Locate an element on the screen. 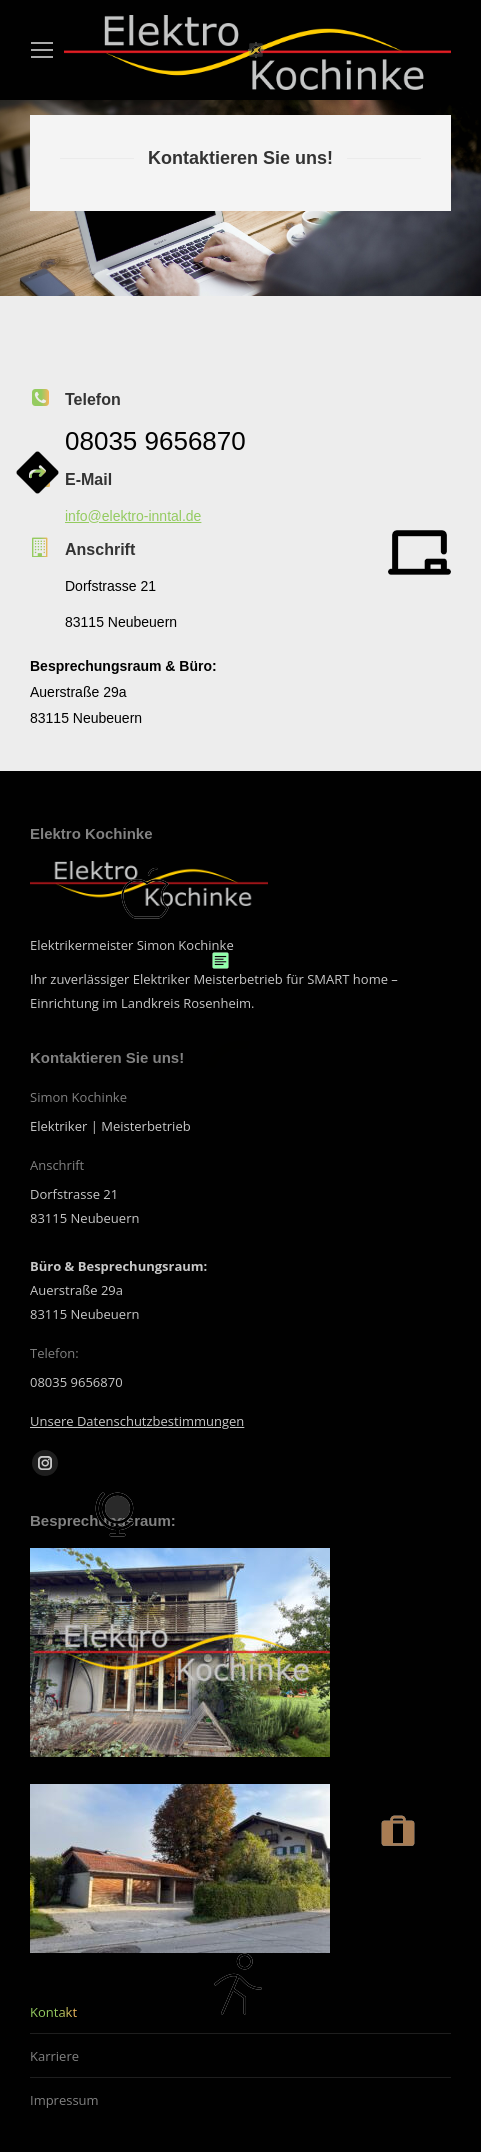  open whiteboard or presentation mode is located at coordinates (419, 553).